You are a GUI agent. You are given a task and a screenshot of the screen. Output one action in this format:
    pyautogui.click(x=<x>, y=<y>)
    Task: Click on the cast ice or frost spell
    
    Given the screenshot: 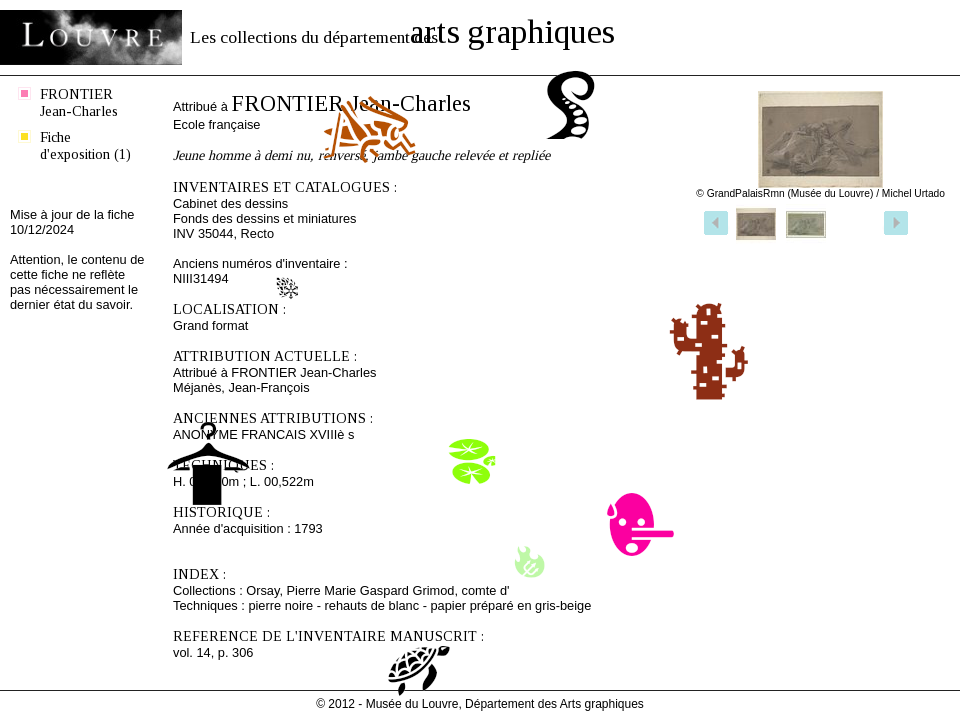 What is the action you would take?
    pyautogui.click(x=287, y=288)
    